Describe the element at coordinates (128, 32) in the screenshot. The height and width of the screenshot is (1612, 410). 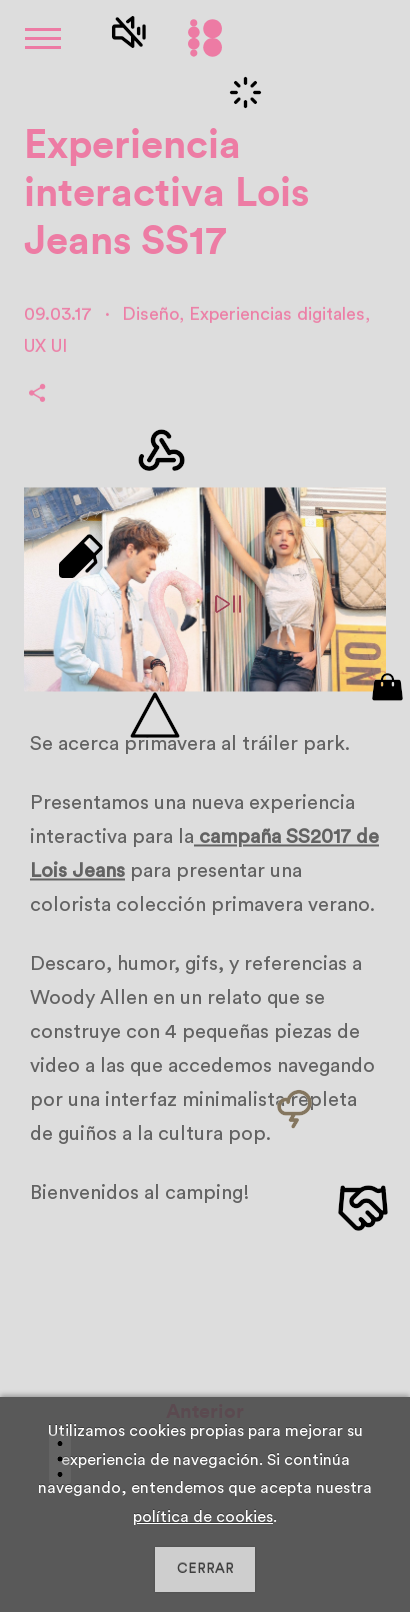
I see `mute audio` at that location.